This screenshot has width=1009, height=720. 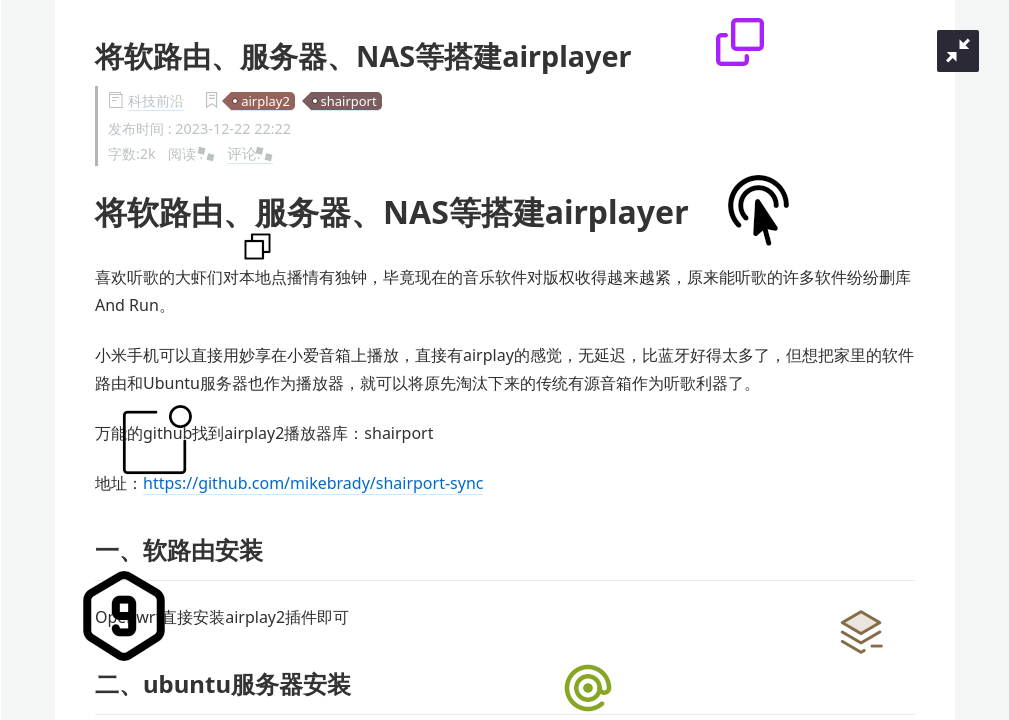 I want to click on remove a layer from the stack, so click(x=861, y=632).